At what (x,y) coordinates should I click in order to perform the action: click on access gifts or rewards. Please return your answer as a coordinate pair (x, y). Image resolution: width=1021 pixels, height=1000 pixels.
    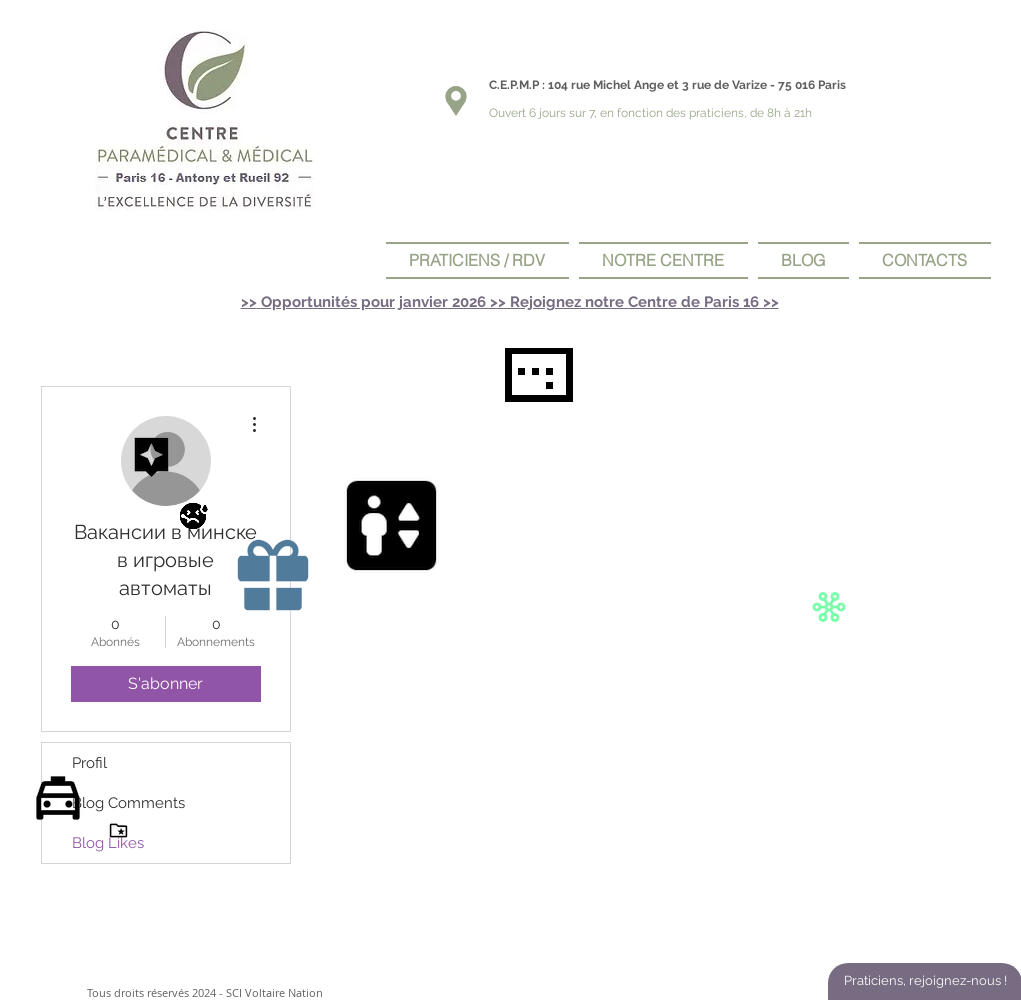
    Looking at the image, I should click on (273, 575).